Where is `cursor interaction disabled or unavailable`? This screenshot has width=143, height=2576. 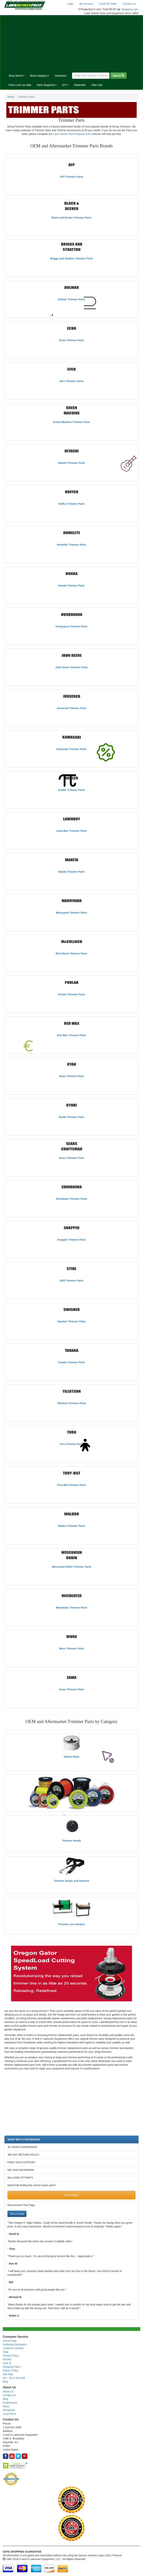
cursor interaction disabled or unavailable is located at coordinates (107, 1756).